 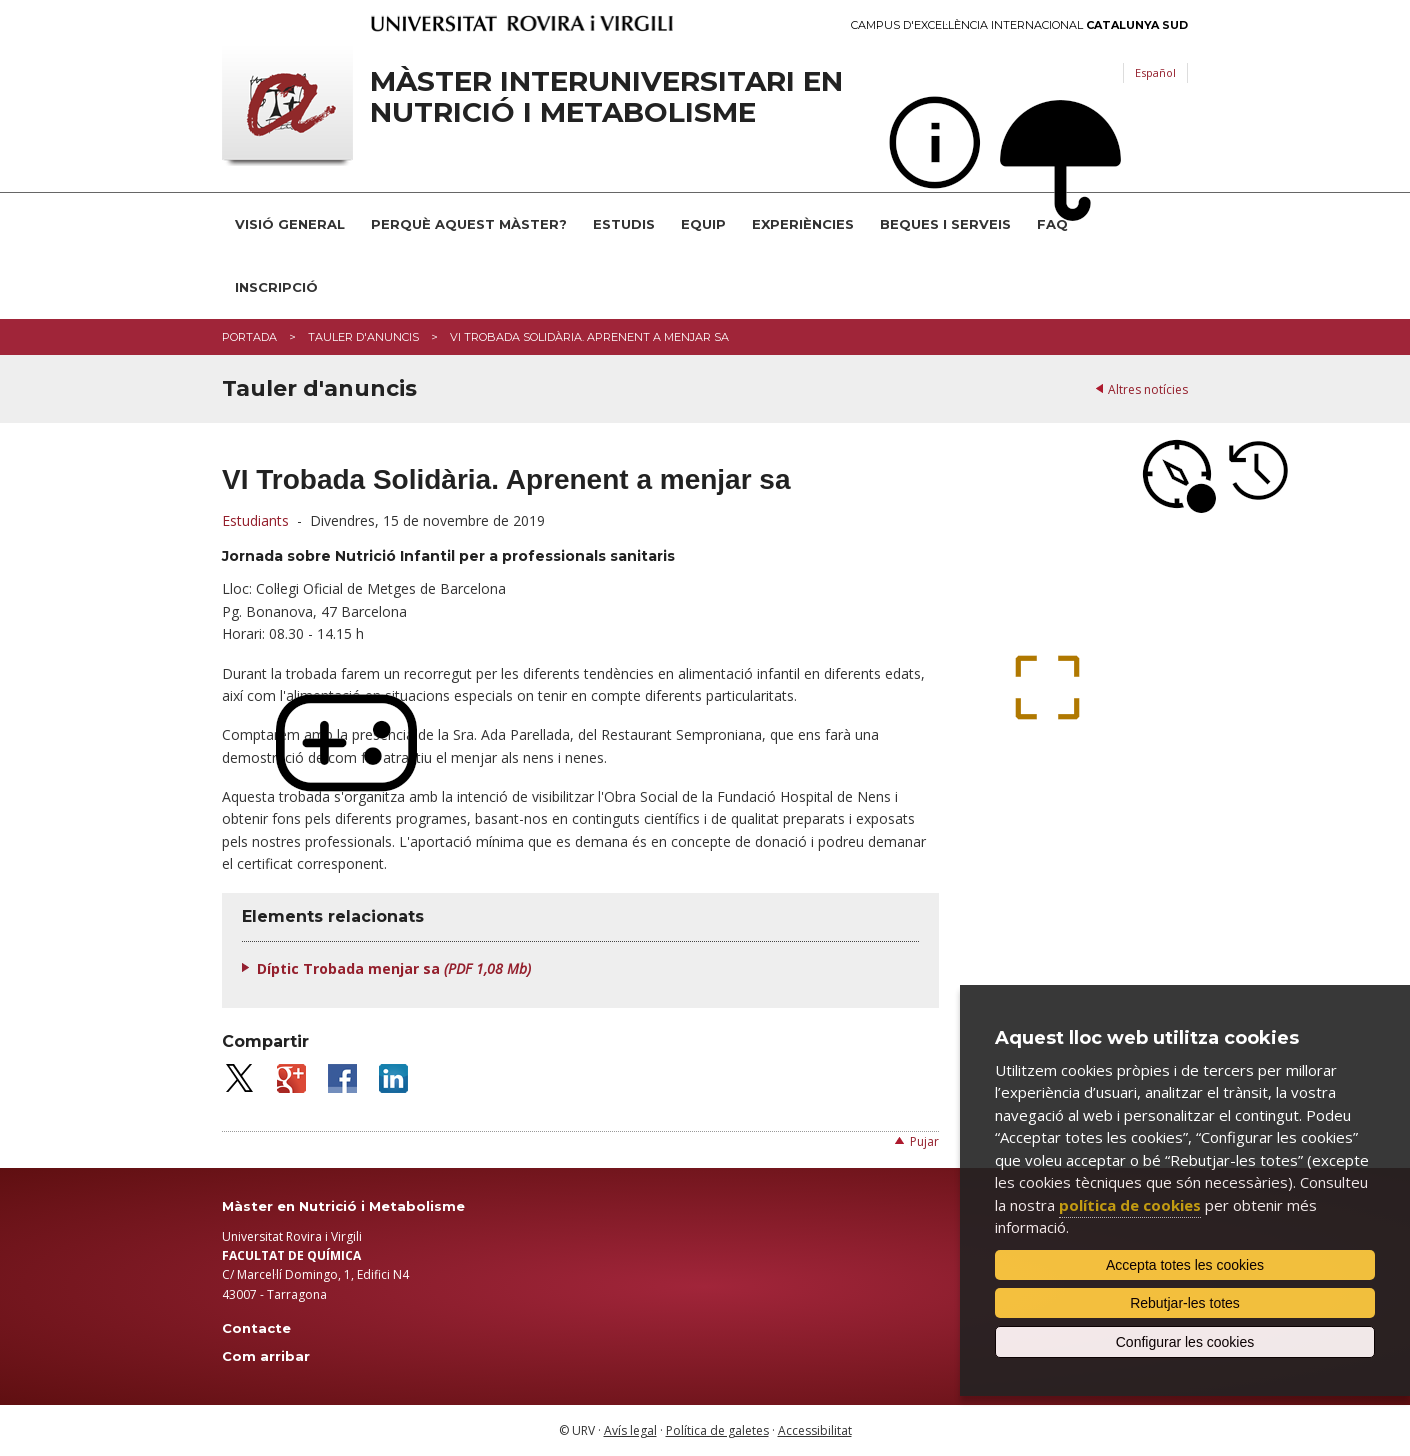 What do you see at coordinates (1047, 687) in the screenshot?
I see `enter fullscreen mode` at bounding box center [1047, 687].